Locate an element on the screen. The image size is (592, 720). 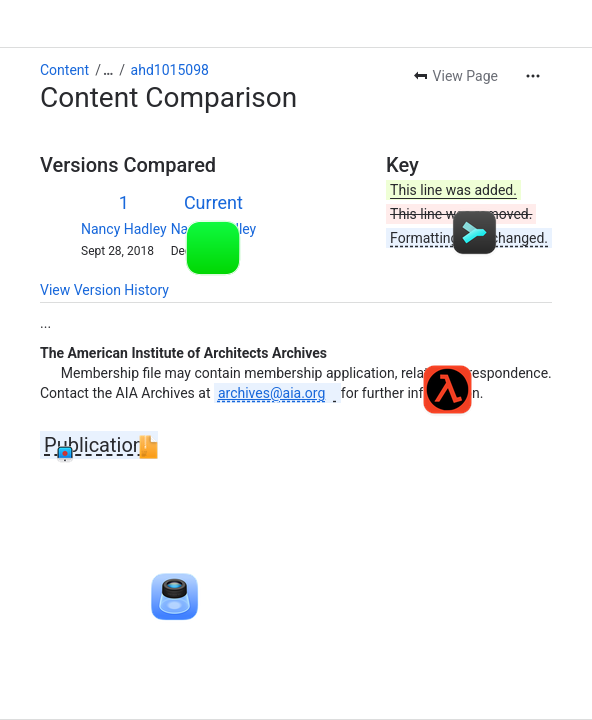
launch half-life deathmatch is located at coordinates (447, 389).